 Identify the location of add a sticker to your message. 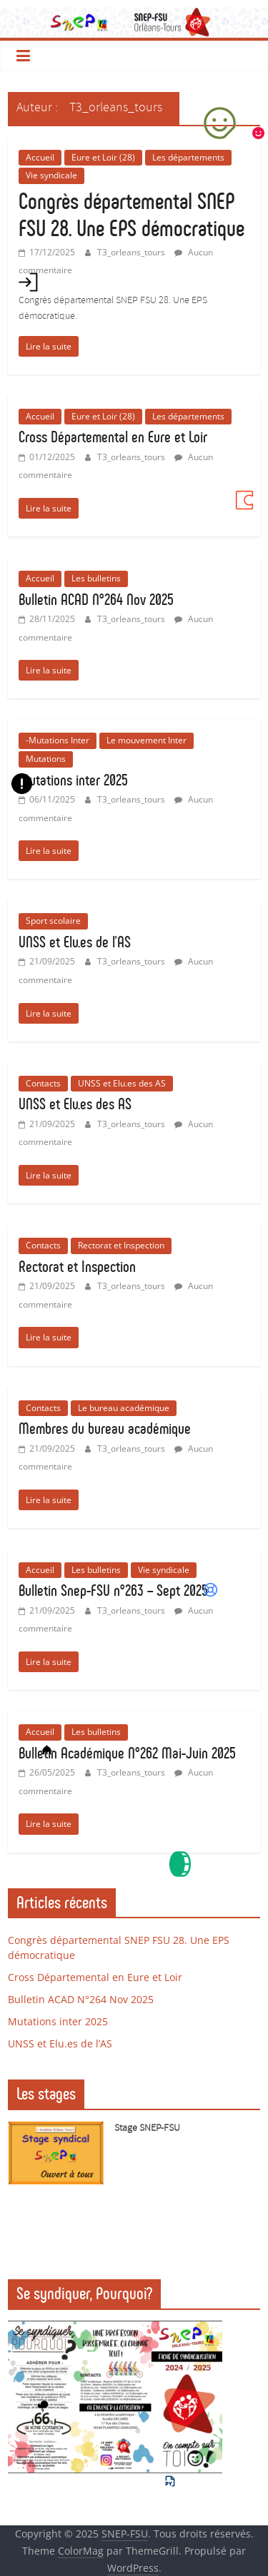
(219, 123).